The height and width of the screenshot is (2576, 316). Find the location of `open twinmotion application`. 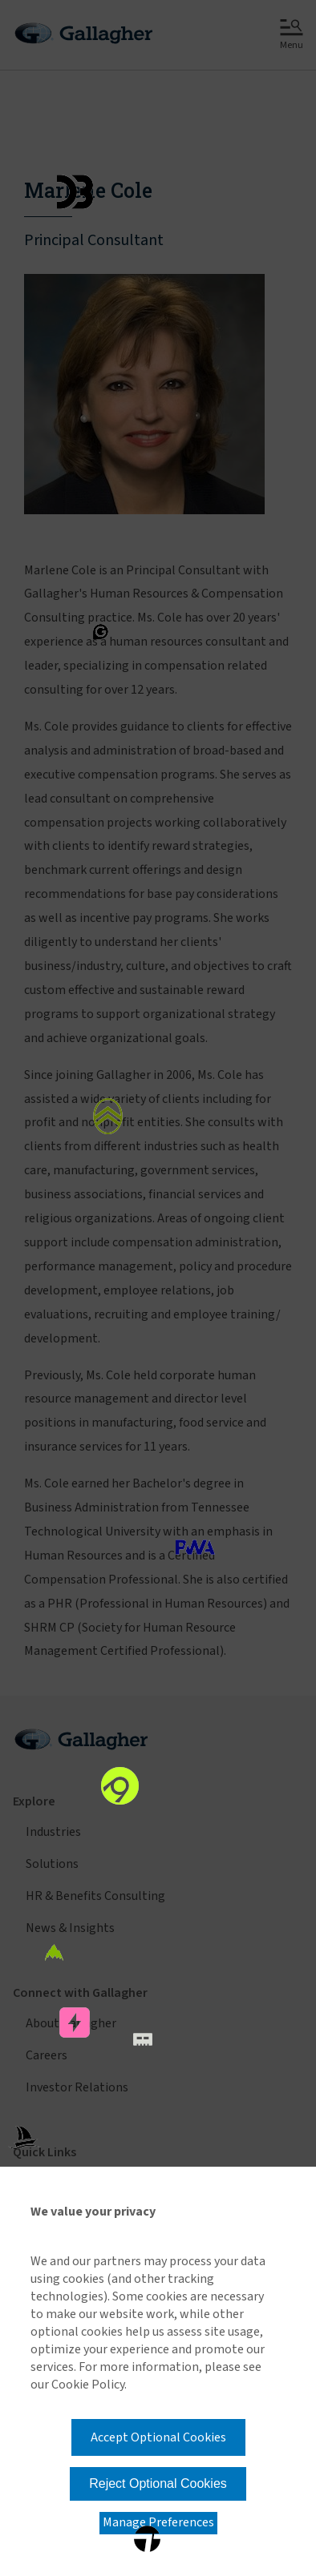

open twinmotion application is located at coordinates (147, 2538).